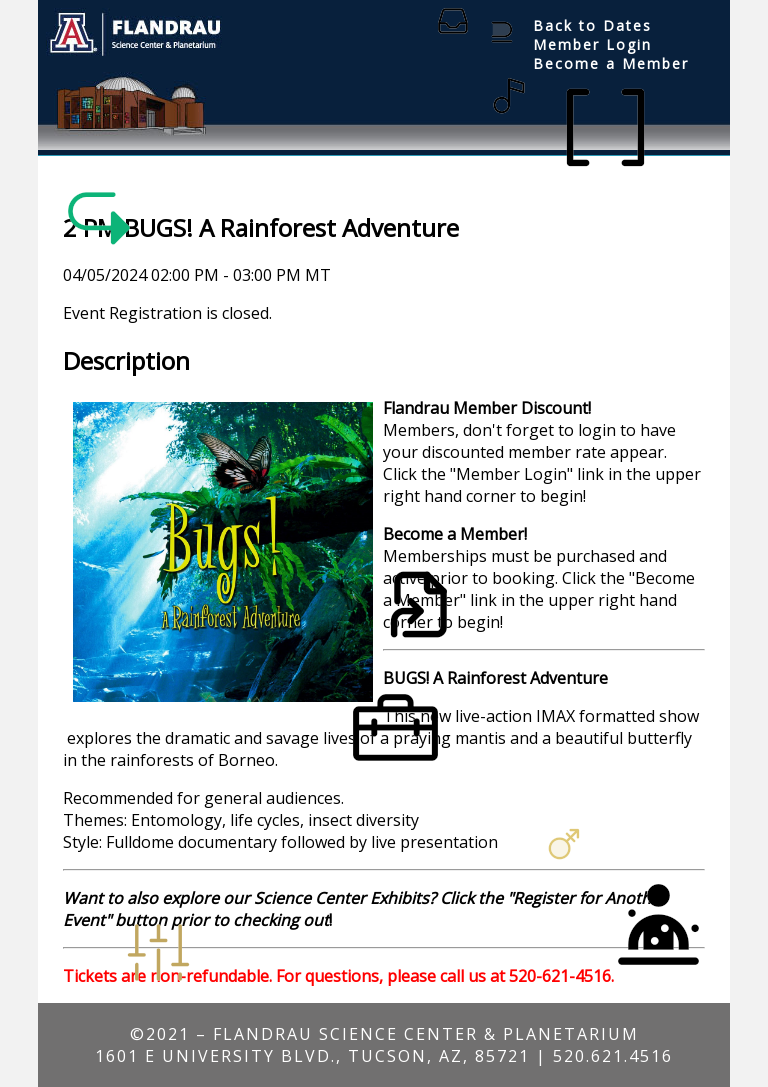 The image size is (768, 1087). Describe the element at coordinates (564, 843) in the screenshot. I see `select transgender as gender identity` at that location.